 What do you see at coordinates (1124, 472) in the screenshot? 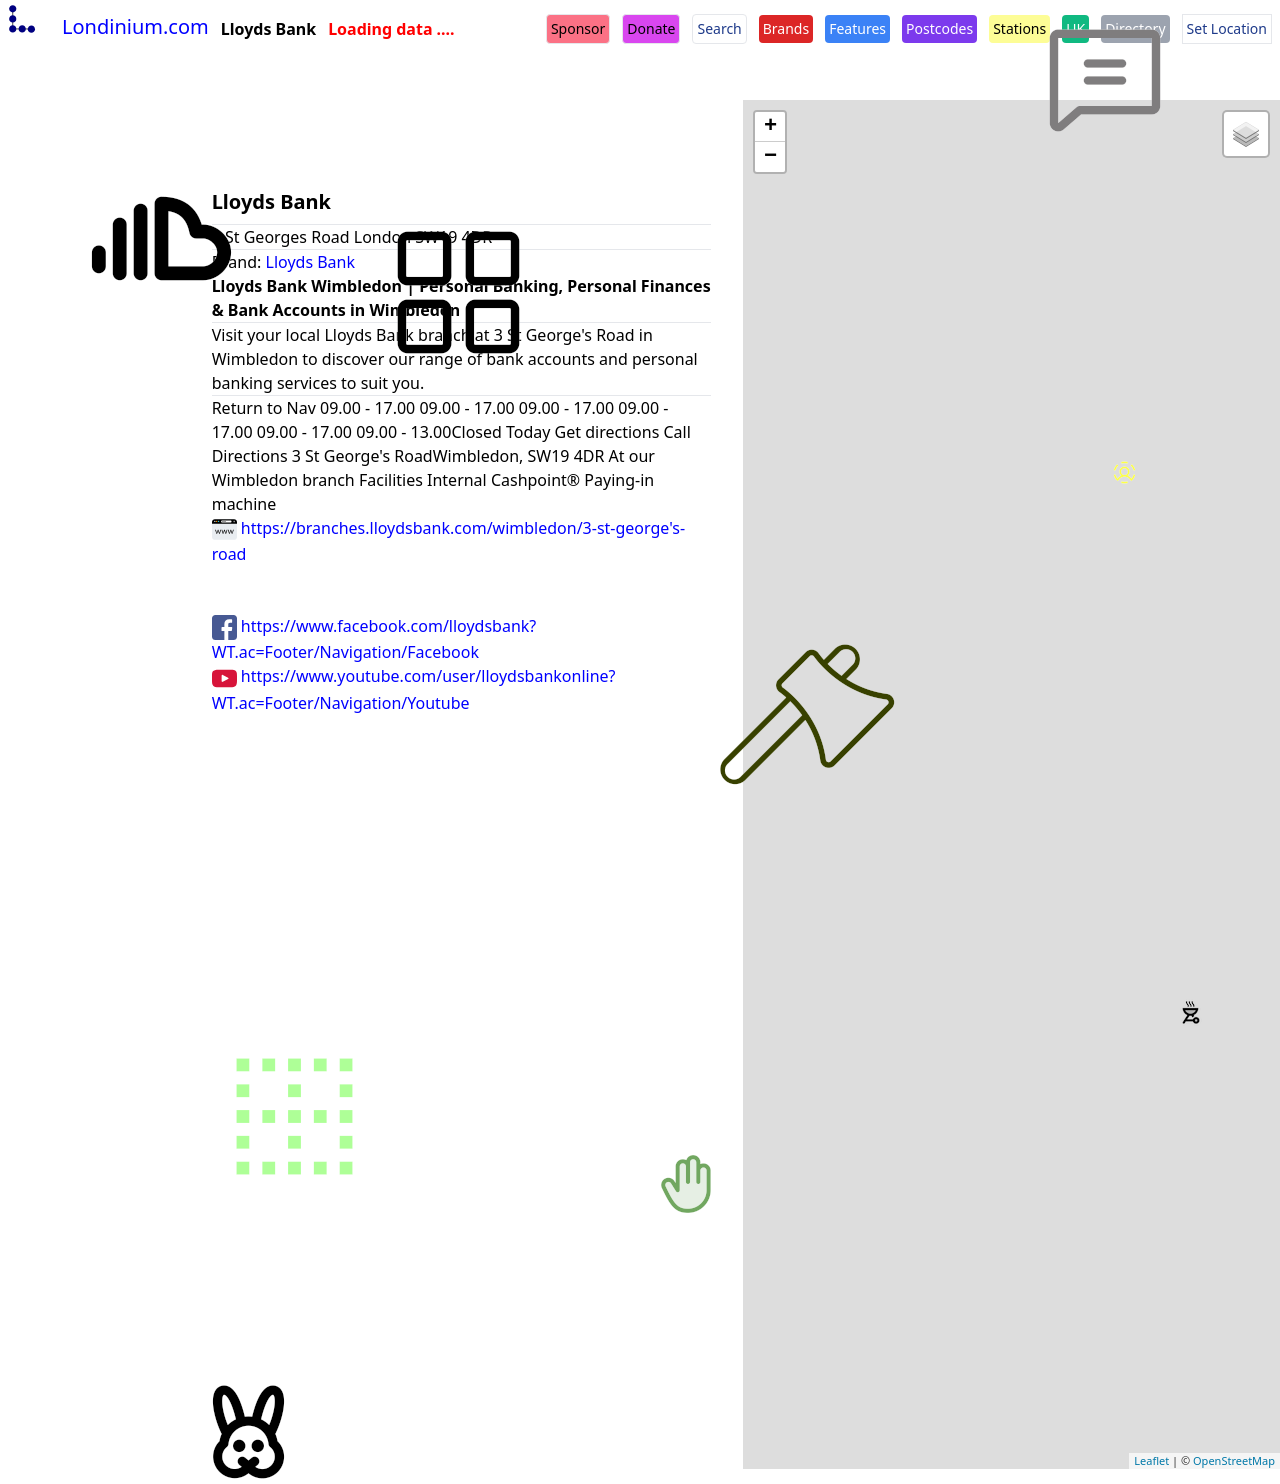
I see `incomplete or pending user profile` at bounding box center [1124, 472].